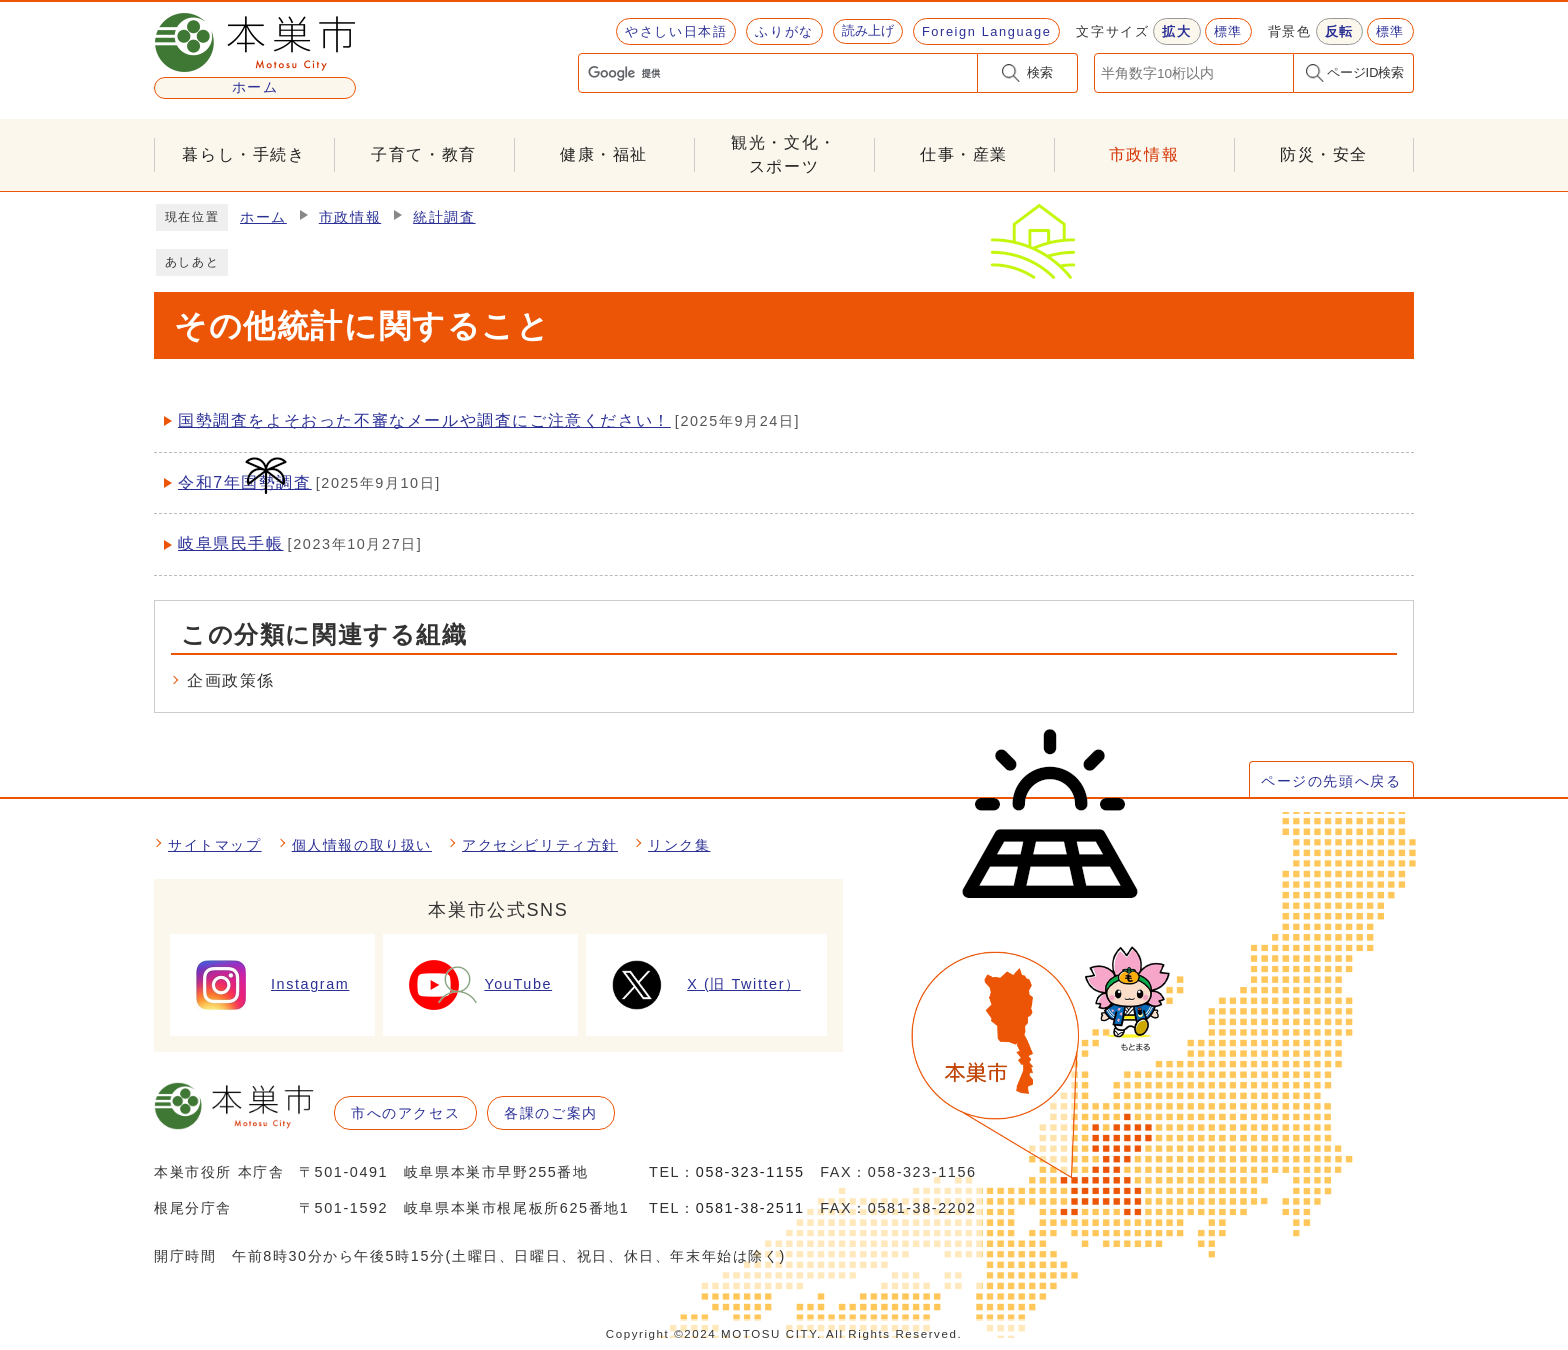 This screenshot has height=1350, width=1568. What do you see at coordinates (457, 985) in the screenshot?
I see `view your profile` at bounding box center [457, 985].